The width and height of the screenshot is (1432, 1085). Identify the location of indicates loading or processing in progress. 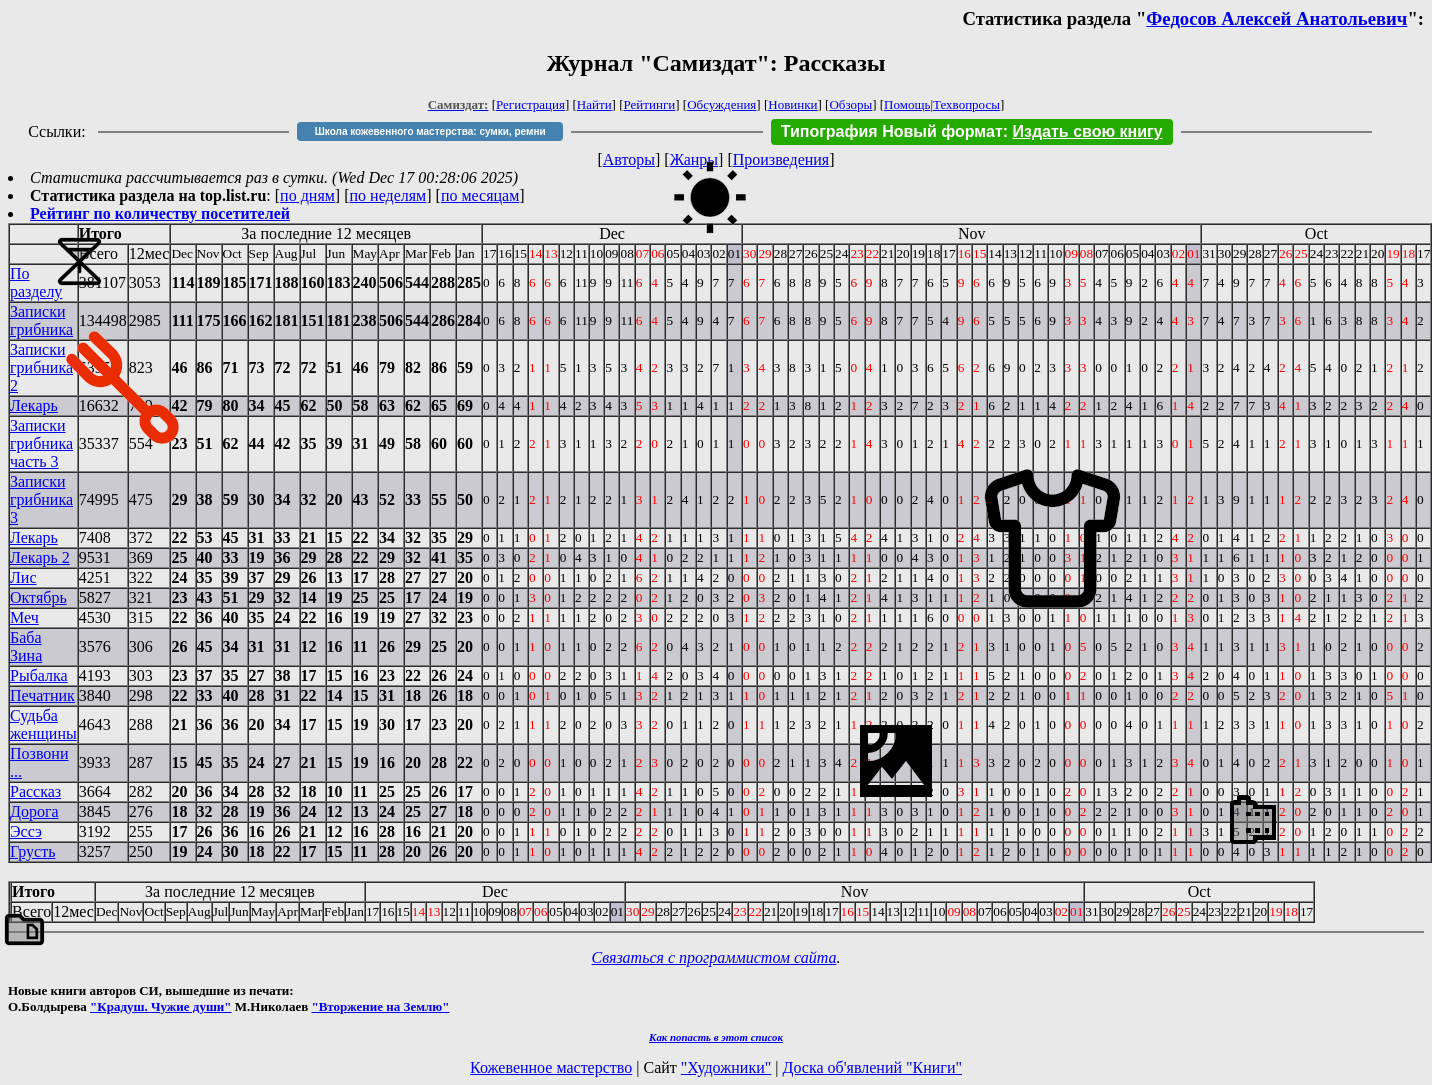
(79, 261).